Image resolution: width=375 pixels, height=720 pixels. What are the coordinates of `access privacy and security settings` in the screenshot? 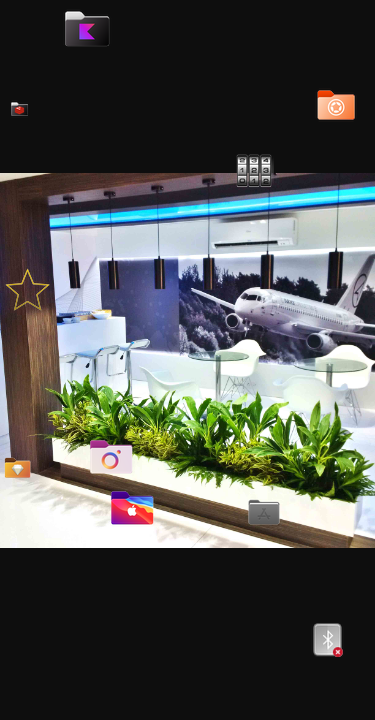 It's located at (254, 171).